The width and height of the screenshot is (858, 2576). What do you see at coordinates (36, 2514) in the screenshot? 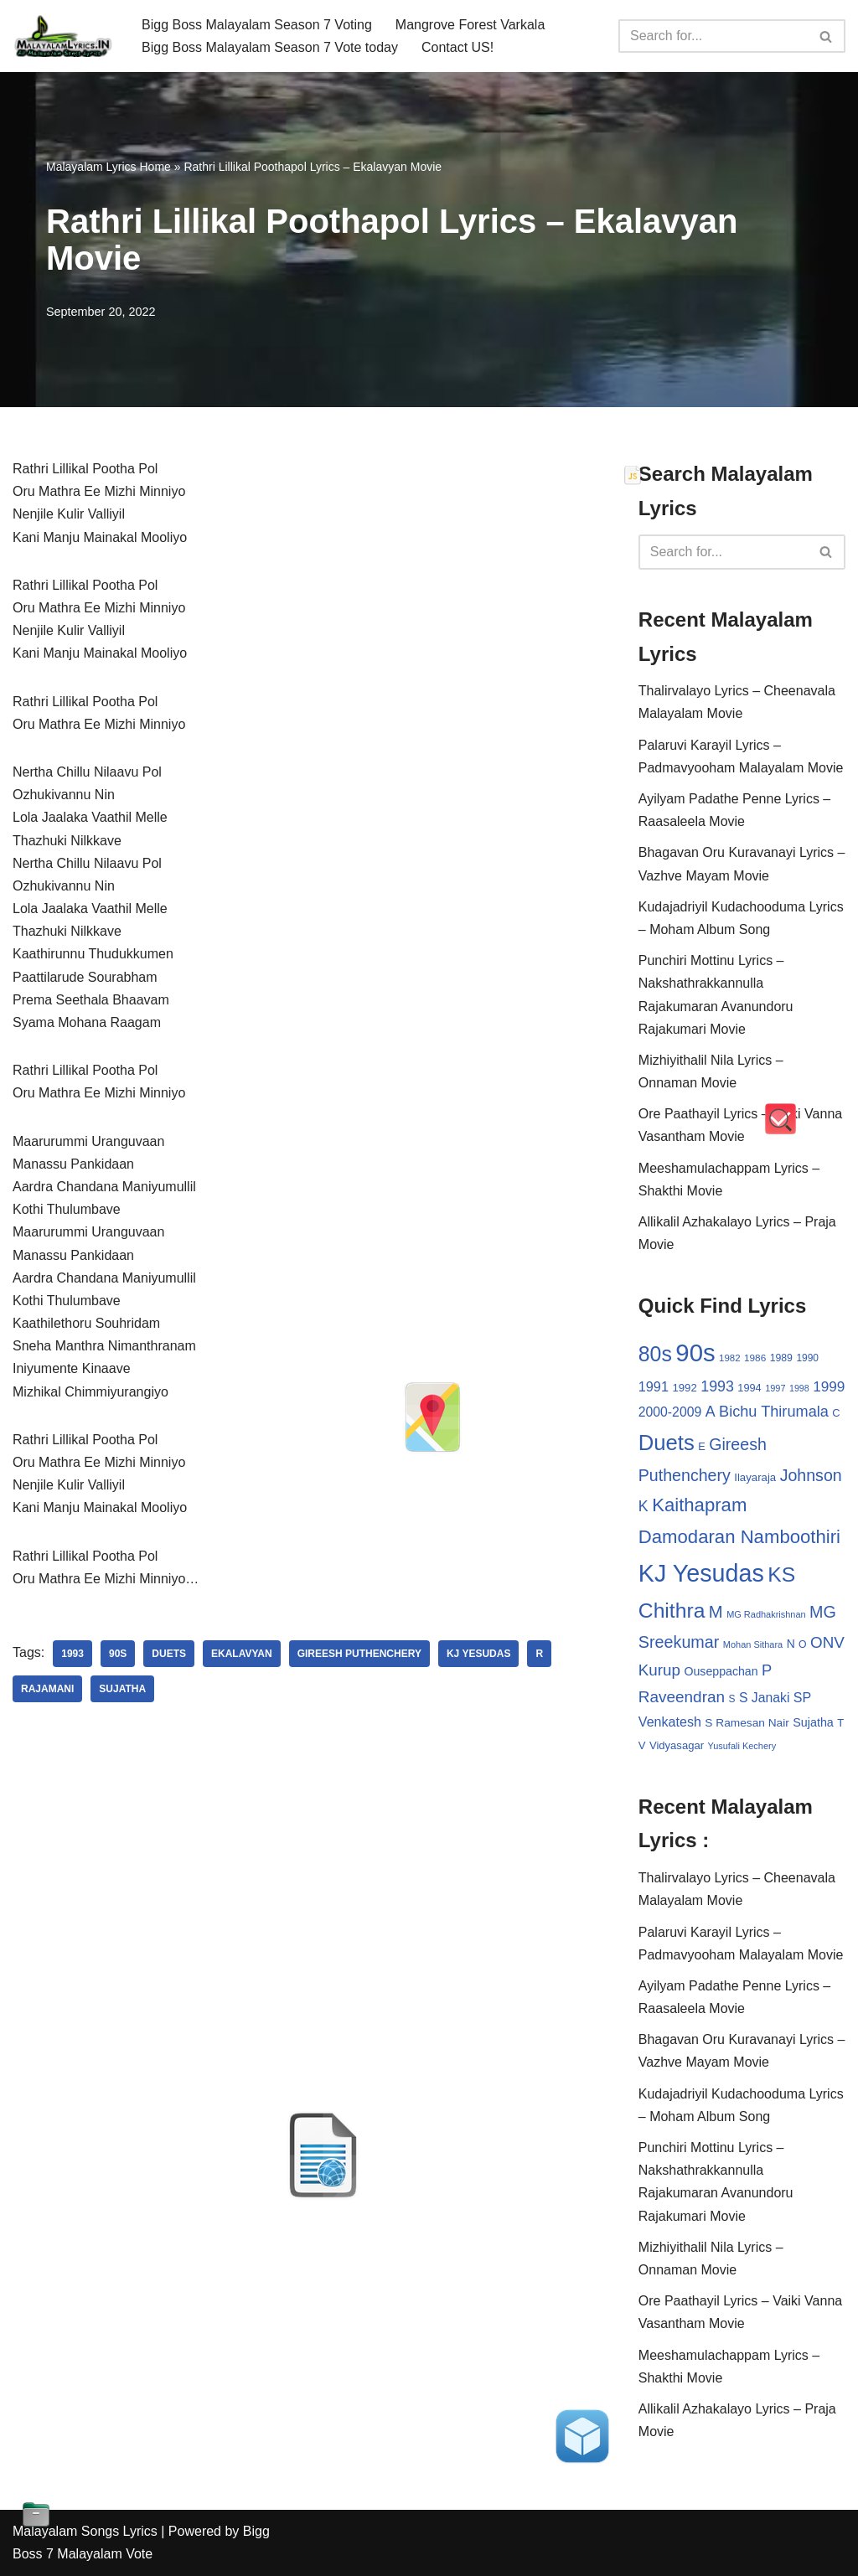
I see `open file manager application` at bounding box center [36, 2514].